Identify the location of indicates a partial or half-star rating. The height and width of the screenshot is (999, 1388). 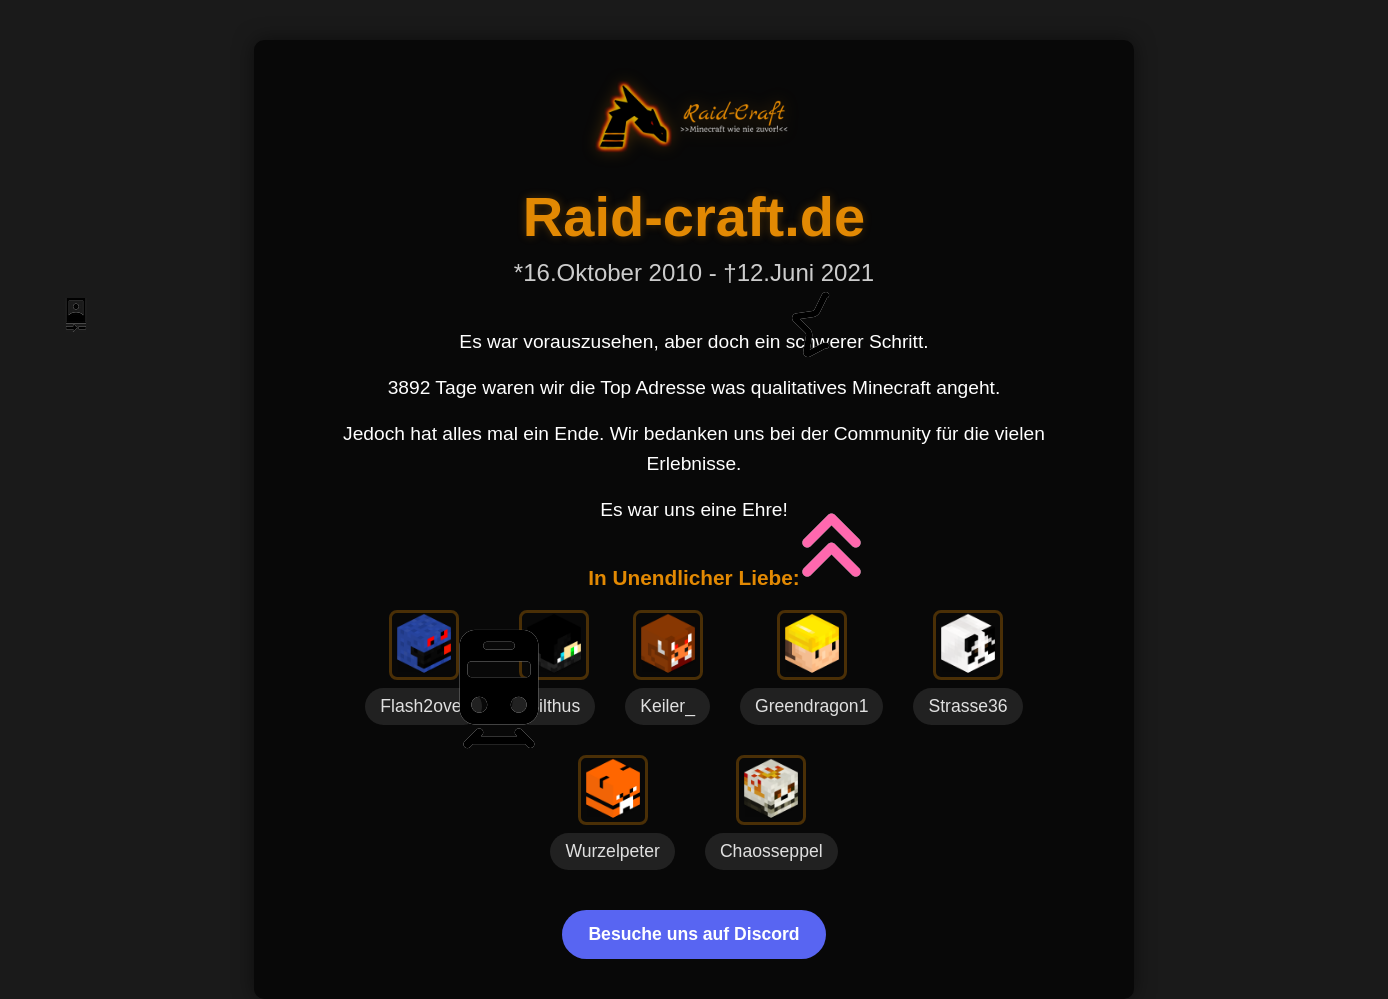
(826, 326).